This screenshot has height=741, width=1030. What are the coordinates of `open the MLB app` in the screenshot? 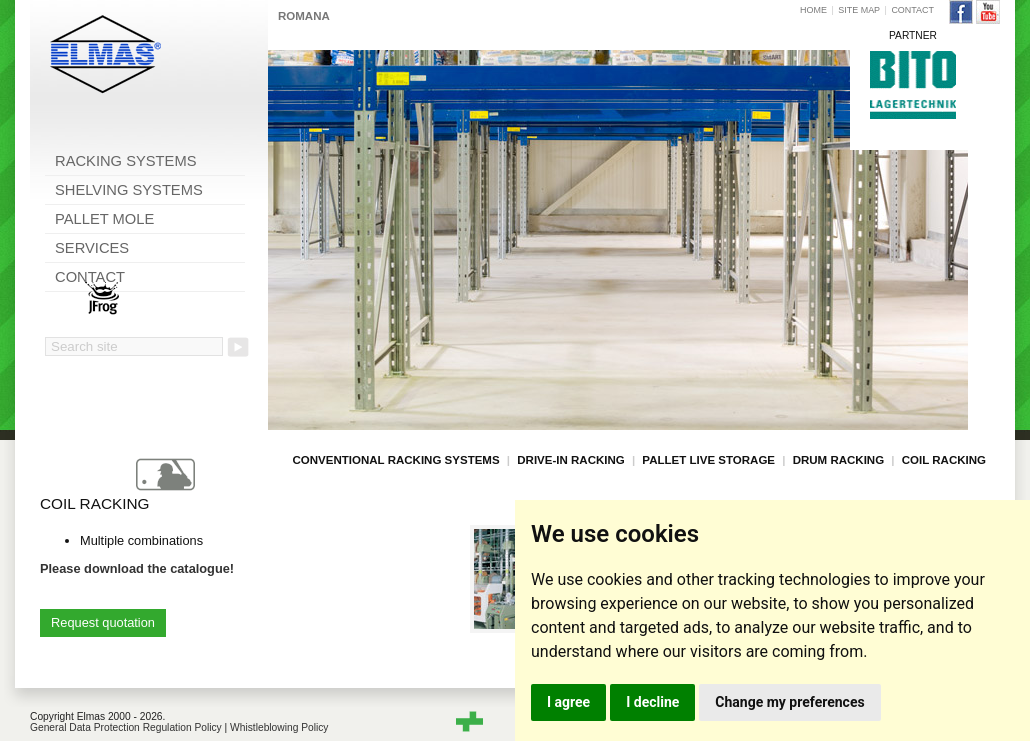 It's located at (165, 474).